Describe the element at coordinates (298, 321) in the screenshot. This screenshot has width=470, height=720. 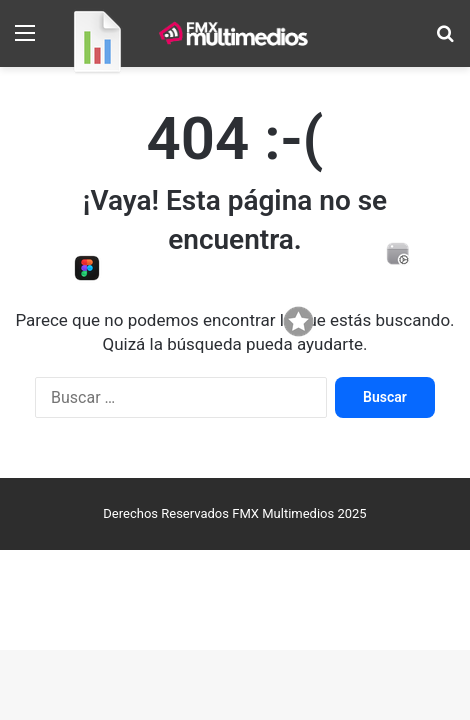
I see `indicates an unrated item` at that location.